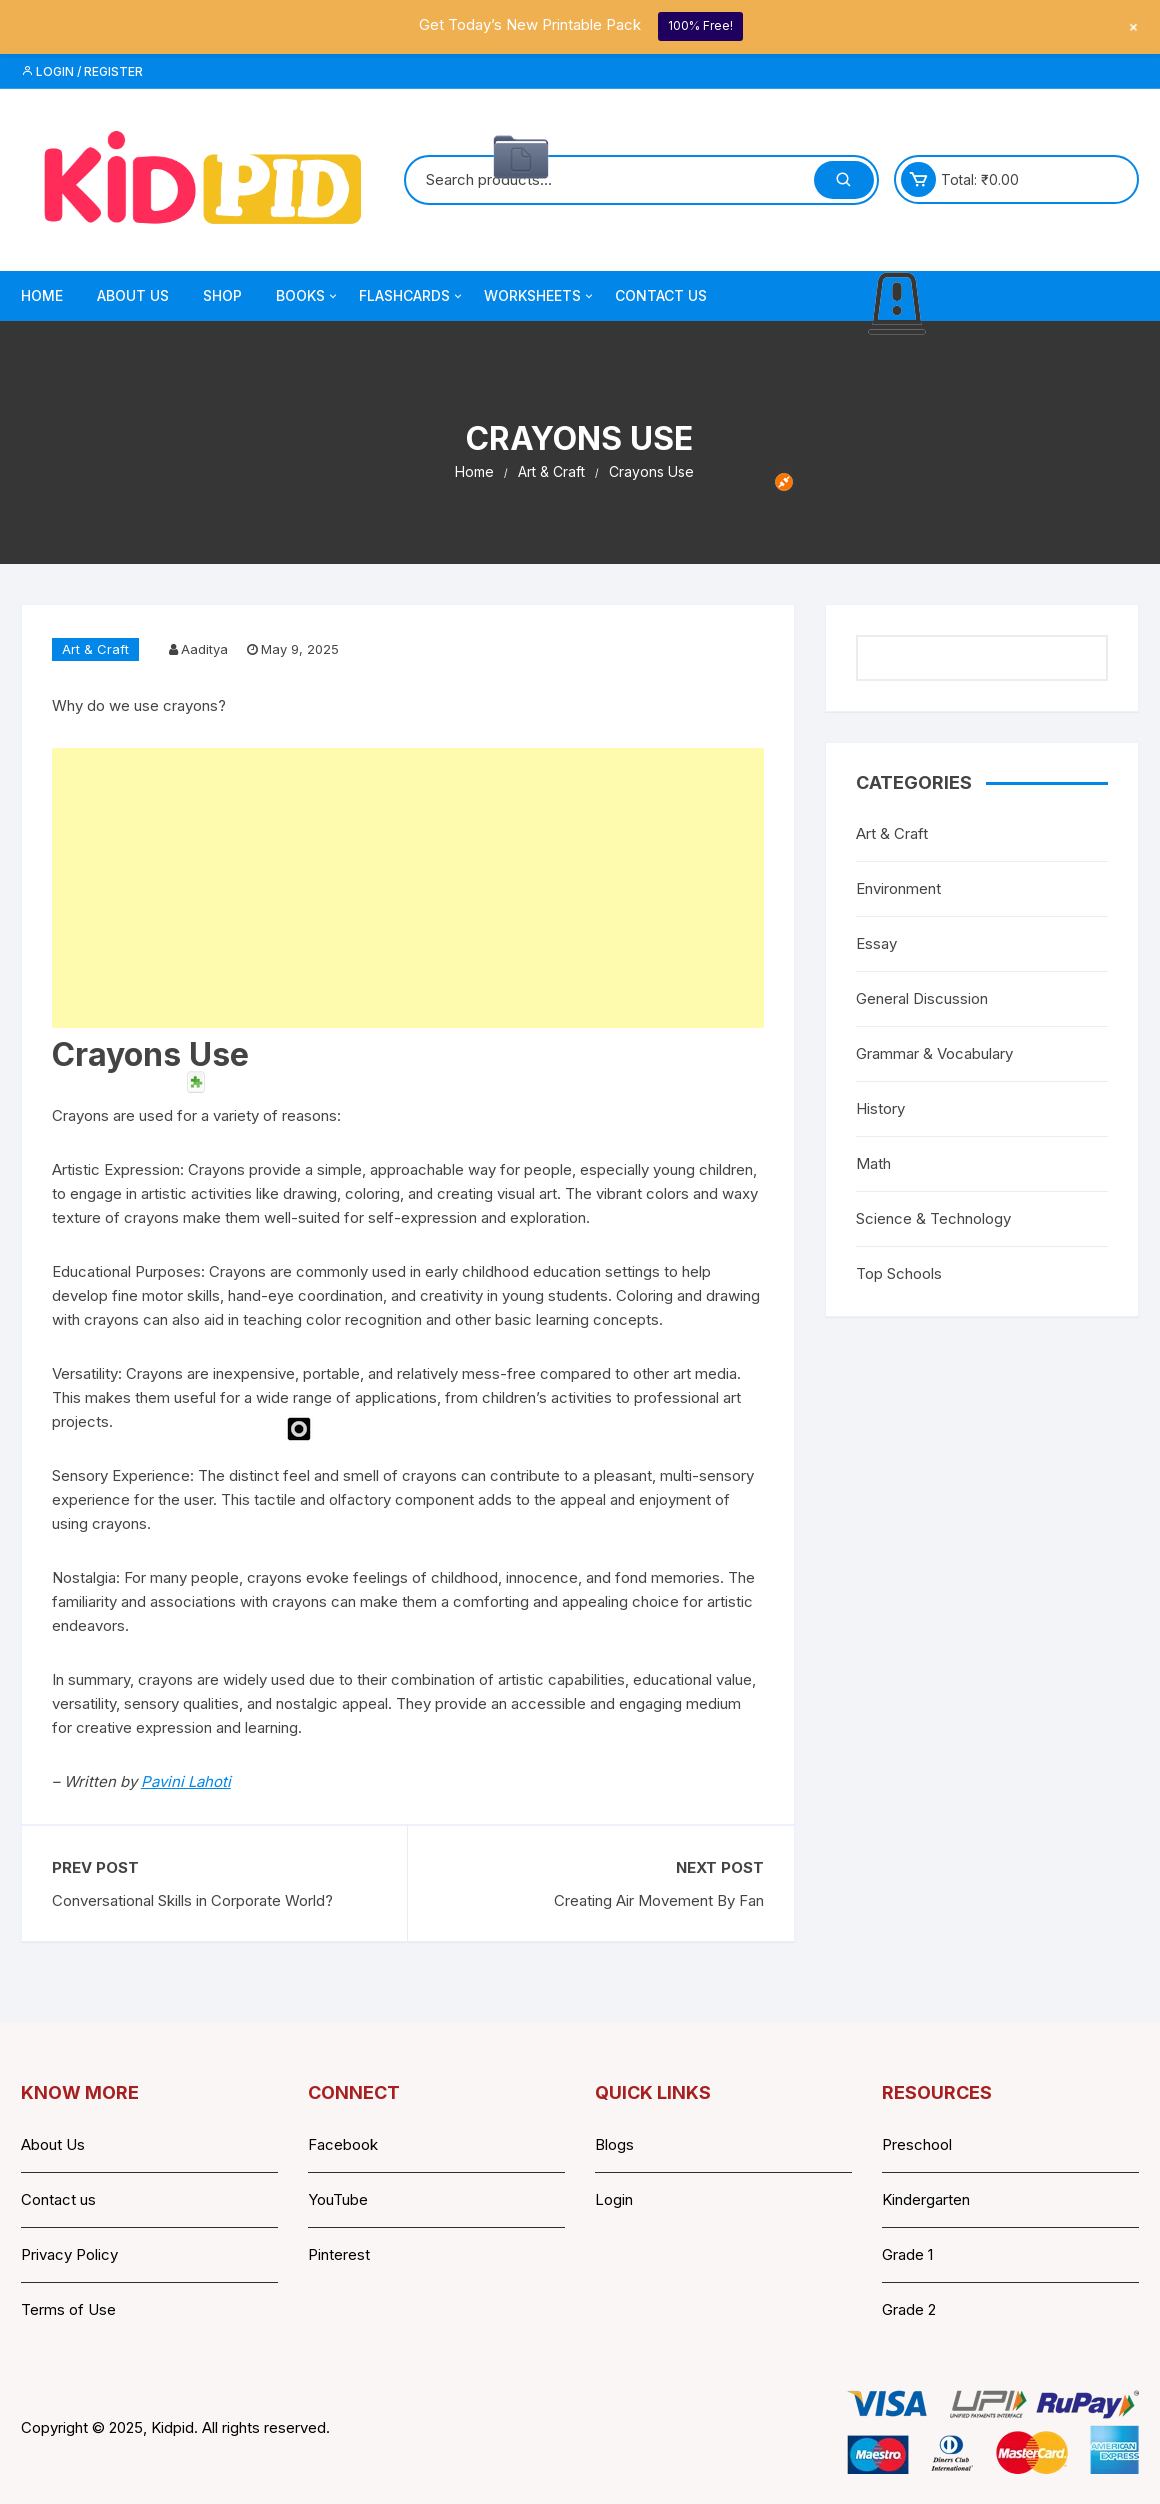 The width and height of the screenshot is (1160, 2504). I want to click on iPod Shuffle device in sidebar, so click(299, 1429).